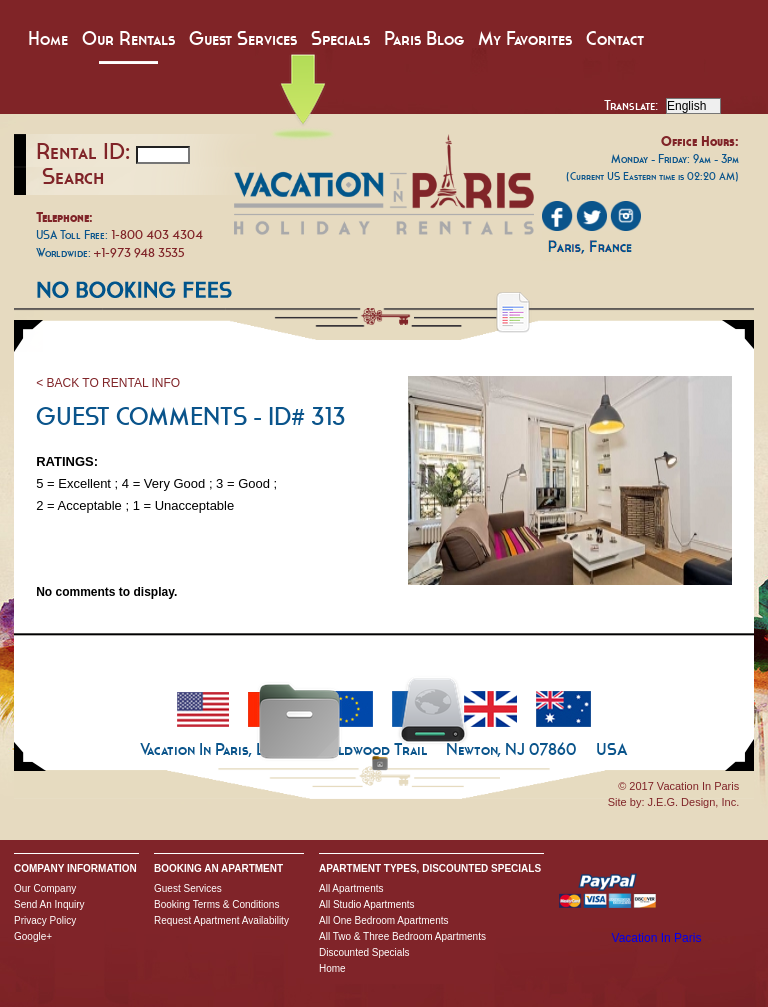 The height and width of the screenshot is (1007, 768). Describe the element at coordinates (380, 763) in the screenshot. I see `open your pictures folder` at that location.